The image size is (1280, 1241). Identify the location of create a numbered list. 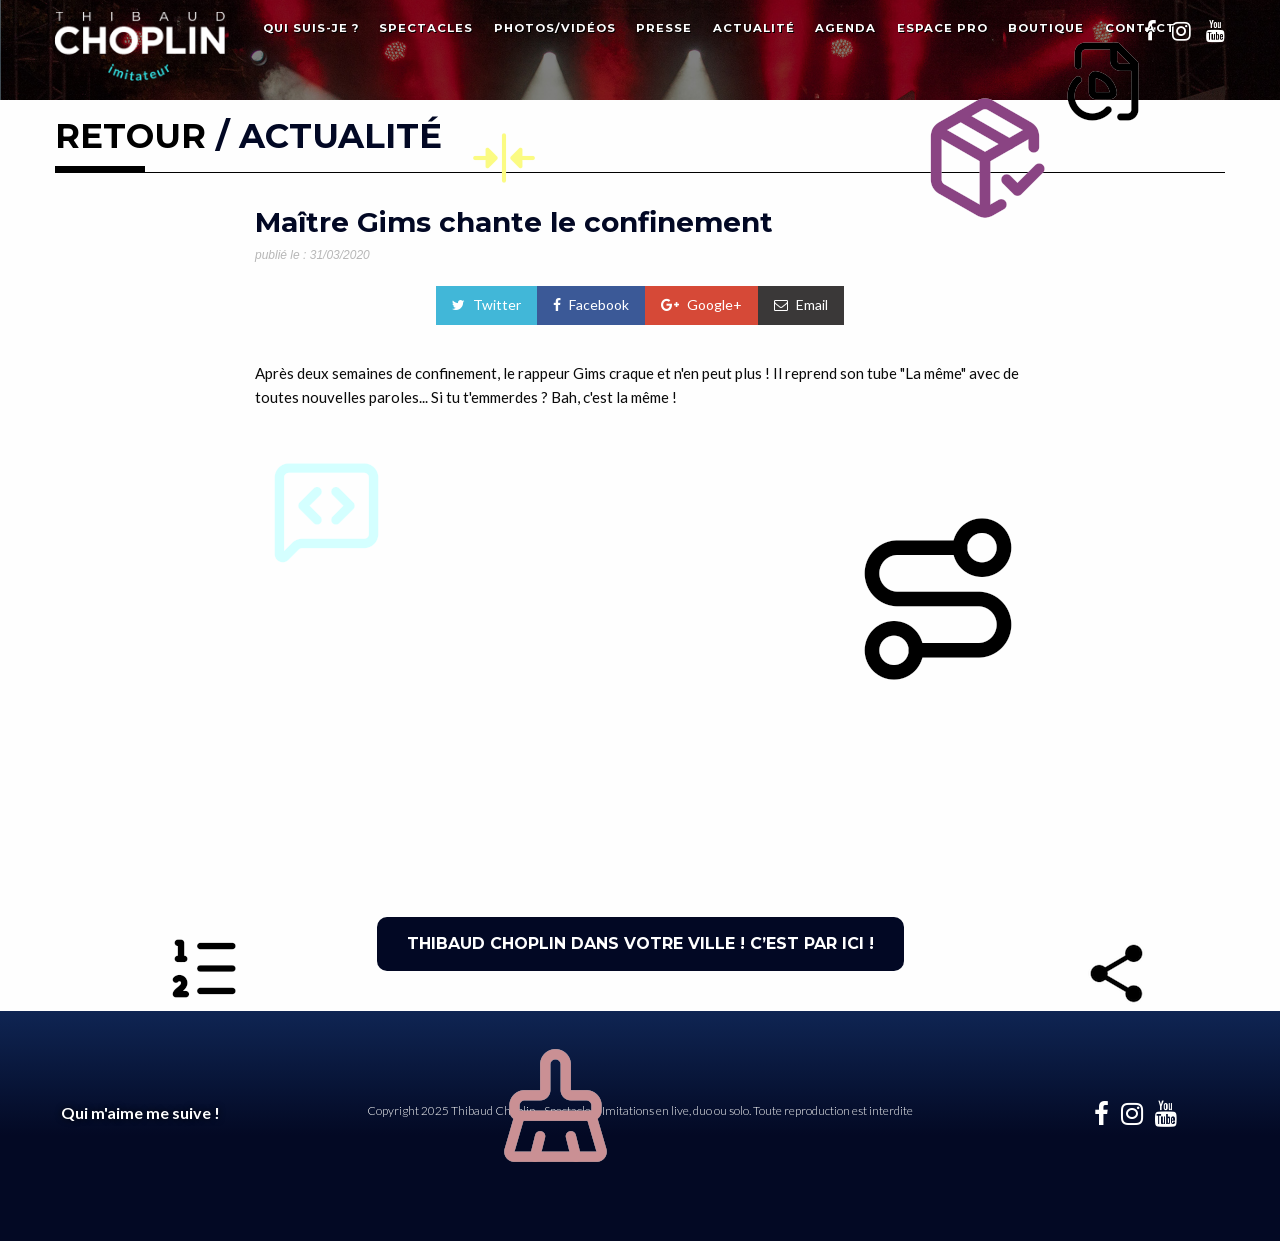
(203, 968).